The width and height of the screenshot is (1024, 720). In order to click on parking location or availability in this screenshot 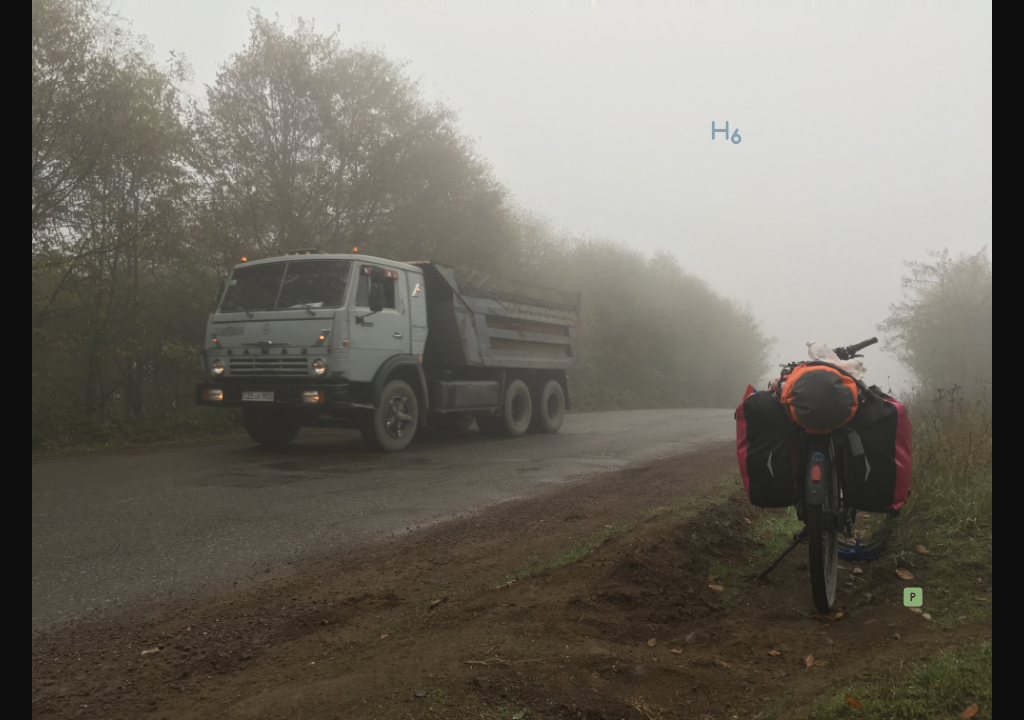, I will do `click(913, 597)`.